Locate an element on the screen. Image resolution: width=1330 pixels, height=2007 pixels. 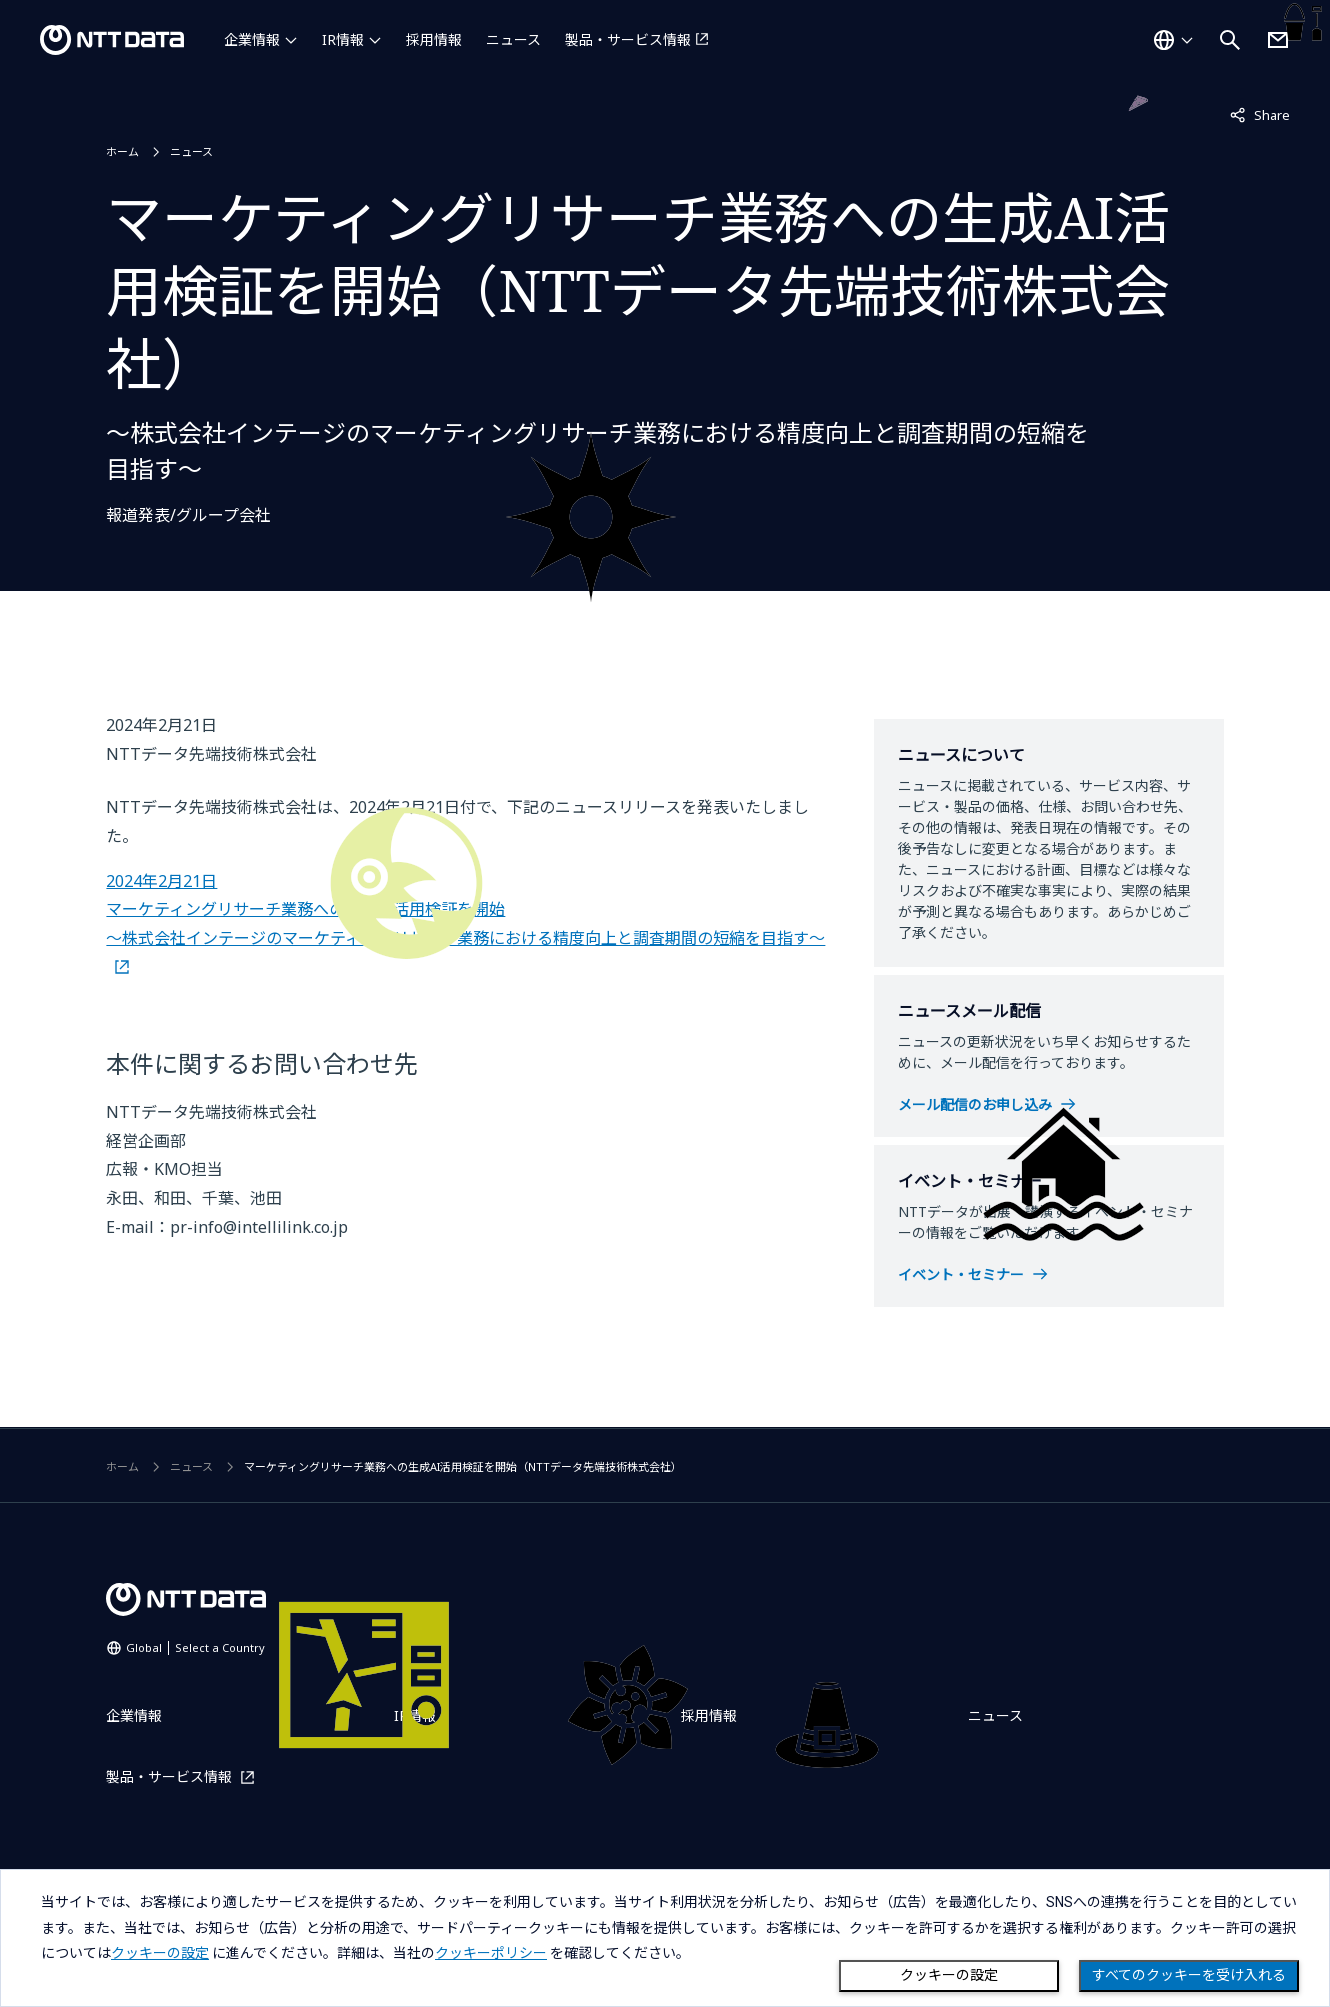
order food or access food delivery services is located at coordinates (1138, 103).